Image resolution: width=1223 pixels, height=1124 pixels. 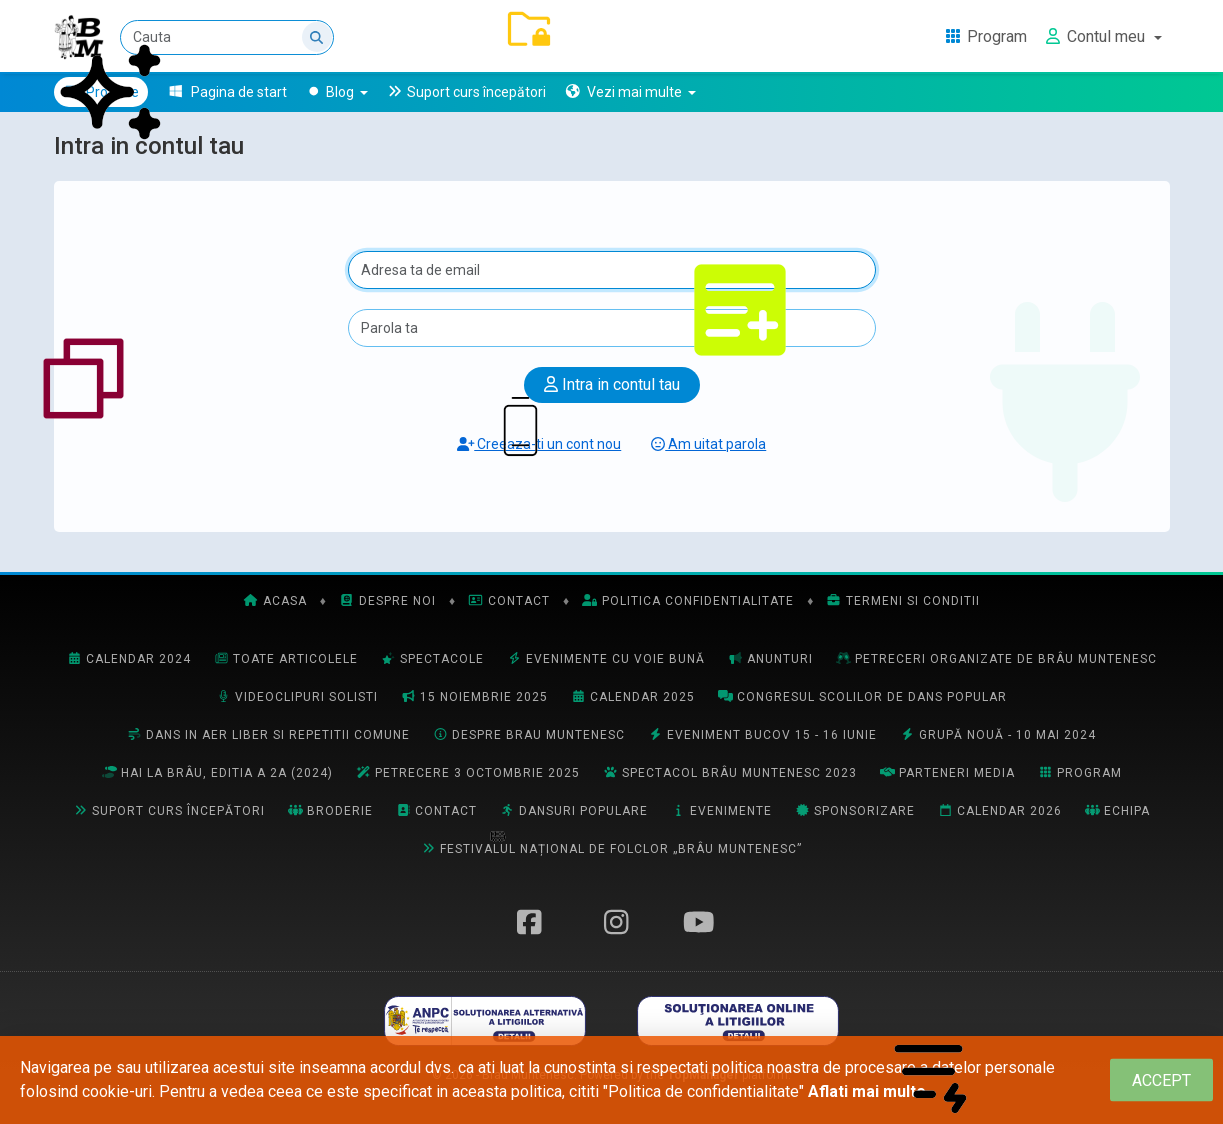 I want to click on copy to clipboard, so click(x=83, y=378).